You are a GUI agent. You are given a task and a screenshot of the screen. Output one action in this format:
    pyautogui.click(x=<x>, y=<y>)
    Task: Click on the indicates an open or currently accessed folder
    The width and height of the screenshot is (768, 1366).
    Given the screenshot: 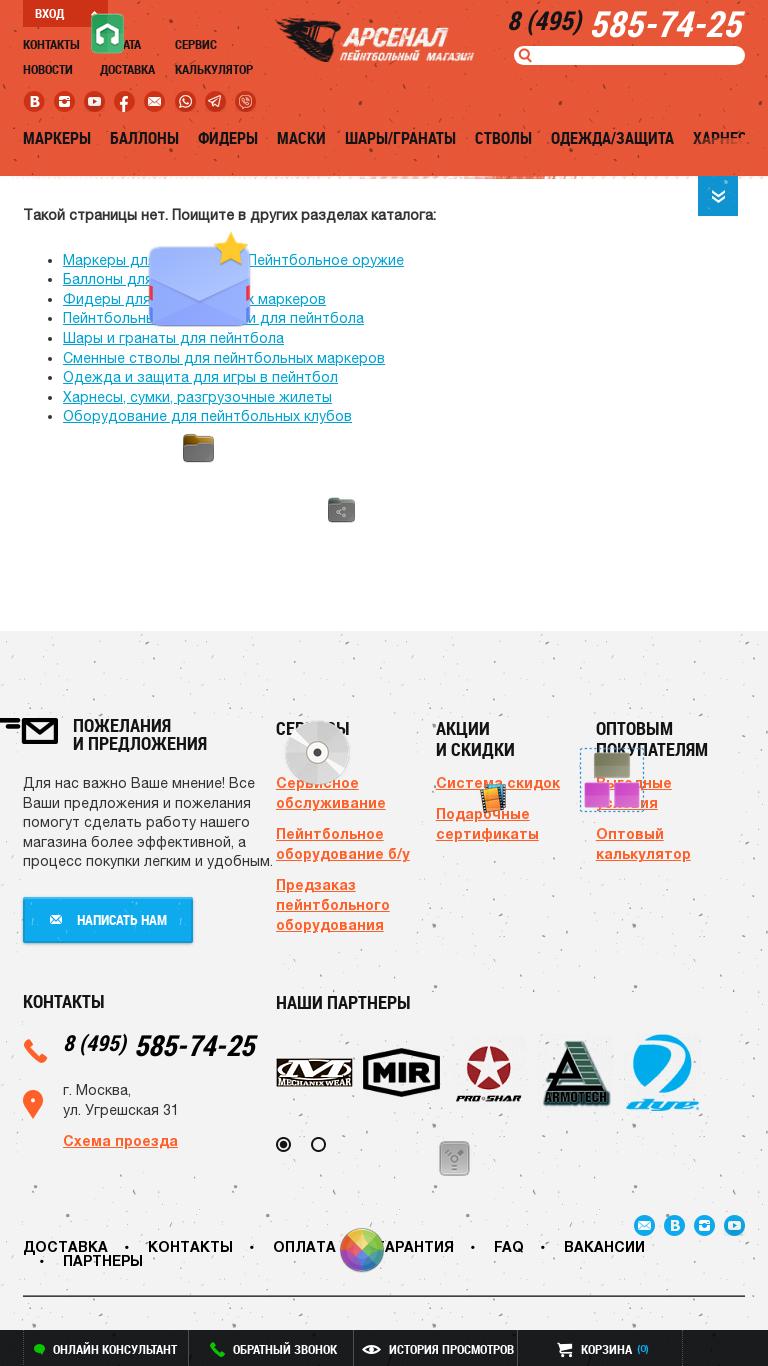 What is the action you would take?
    pyautogui.click(x=198, y=447)
    